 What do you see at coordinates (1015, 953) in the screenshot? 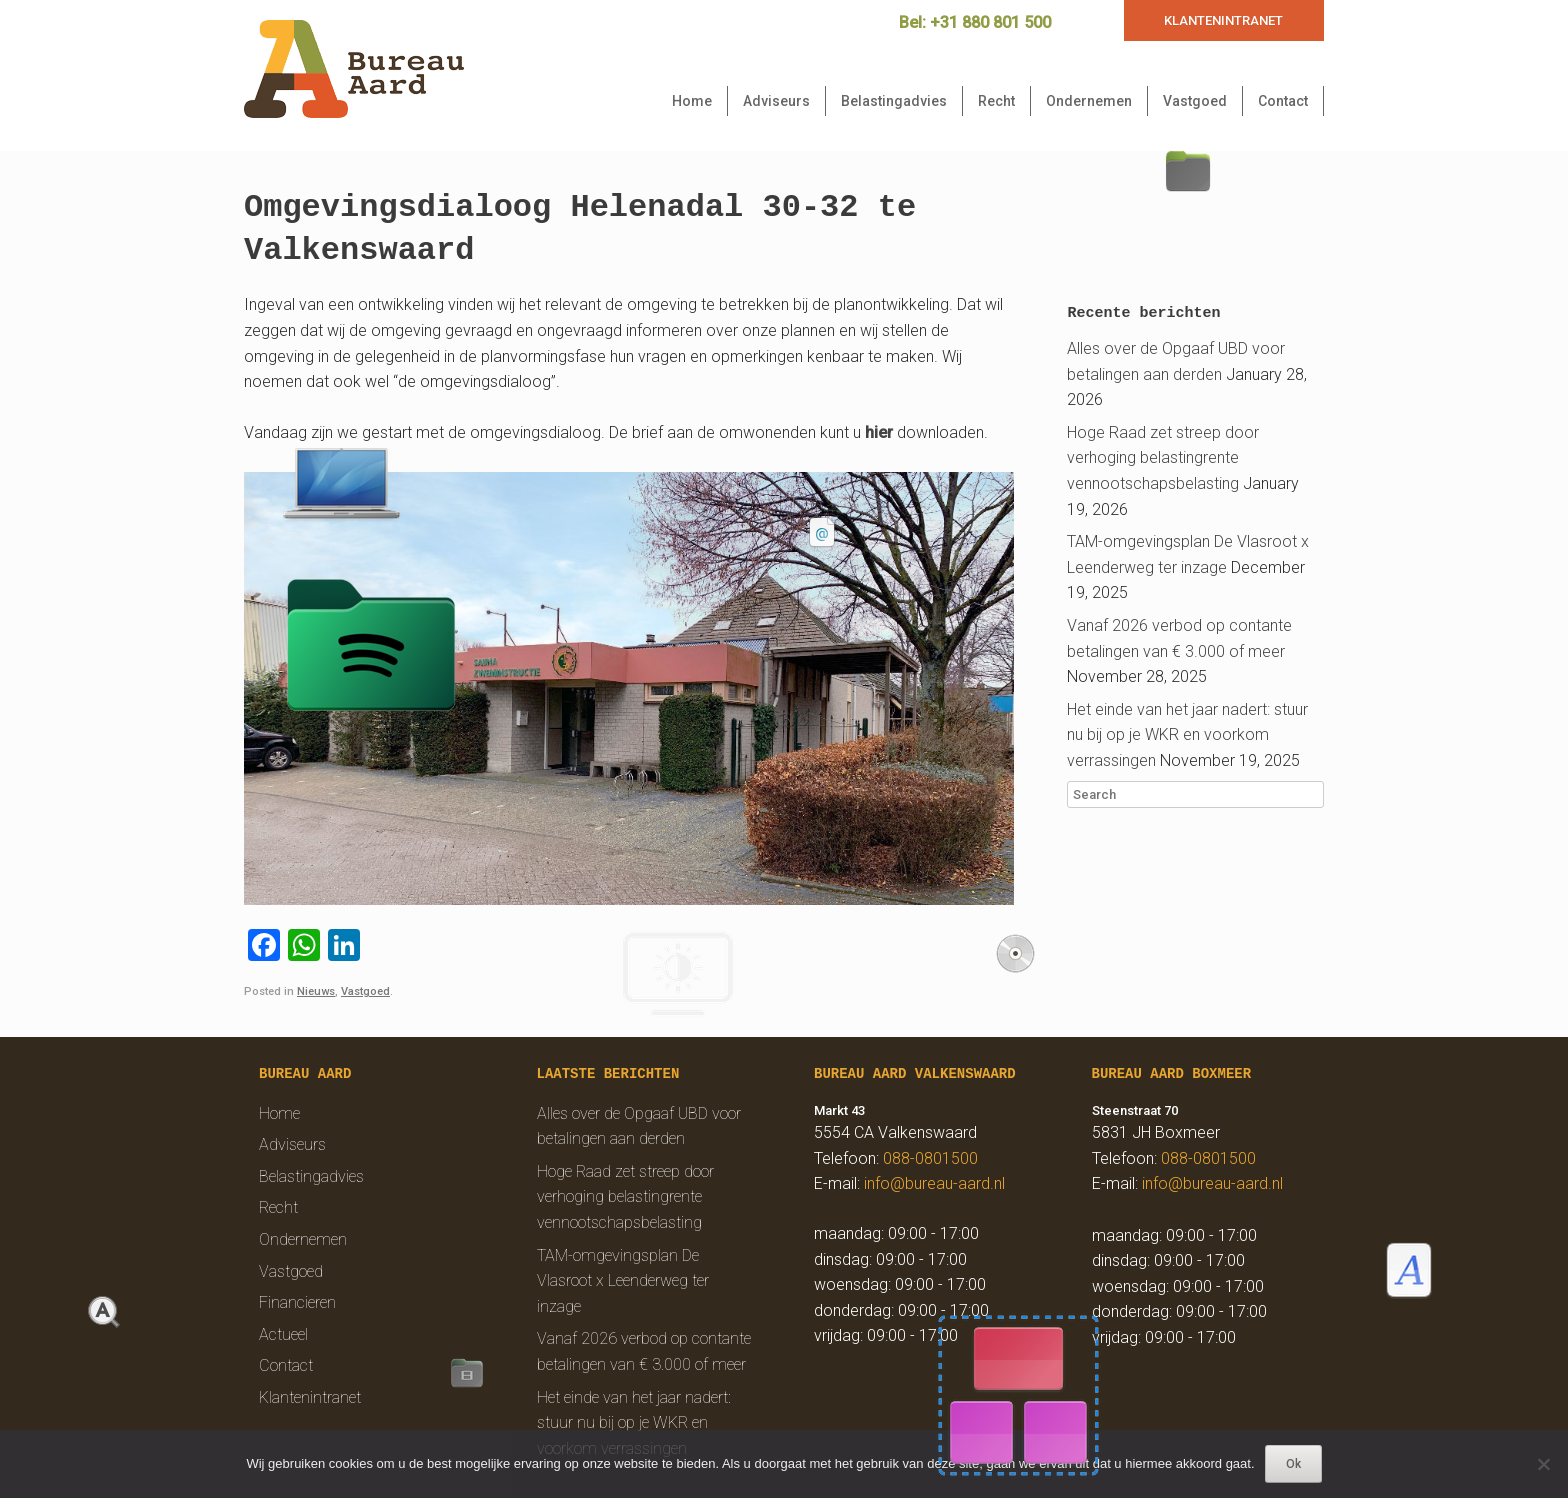
I see `indicates a CD-ROM or optical disc drive` at bounding box center [1015, 953].